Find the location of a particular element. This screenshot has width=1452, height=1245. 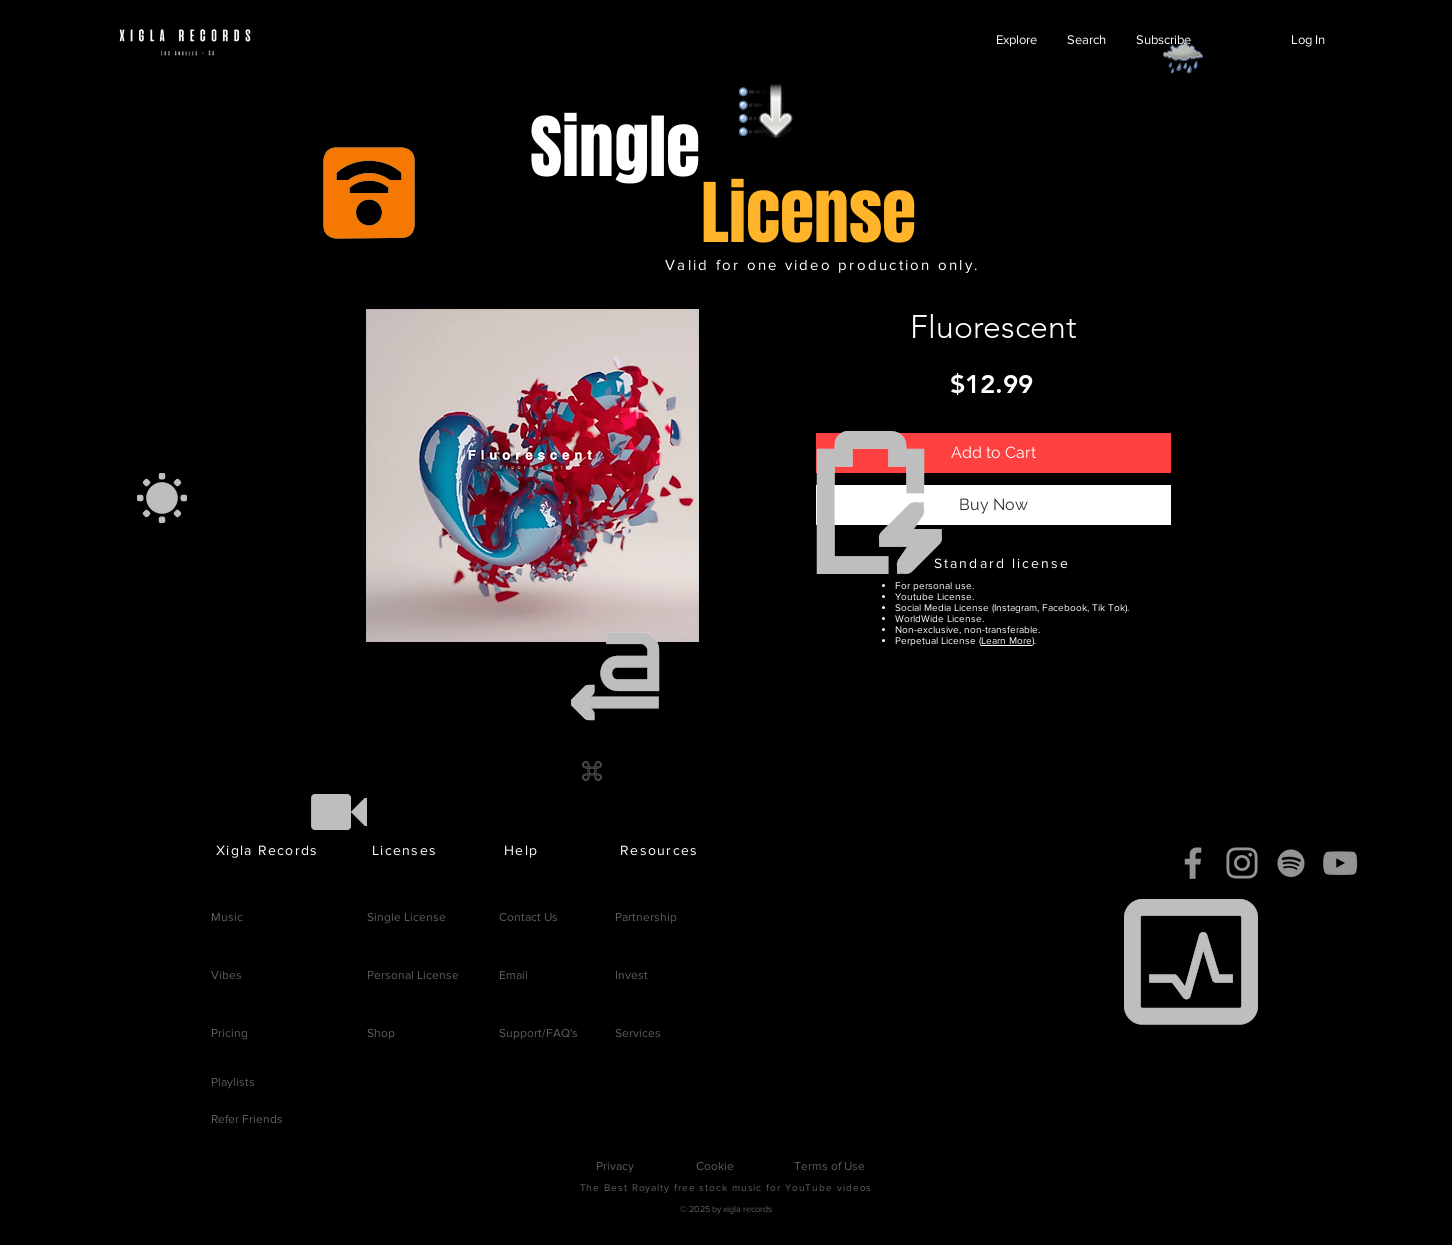

access video files or library is located at coordinates (339, 810).